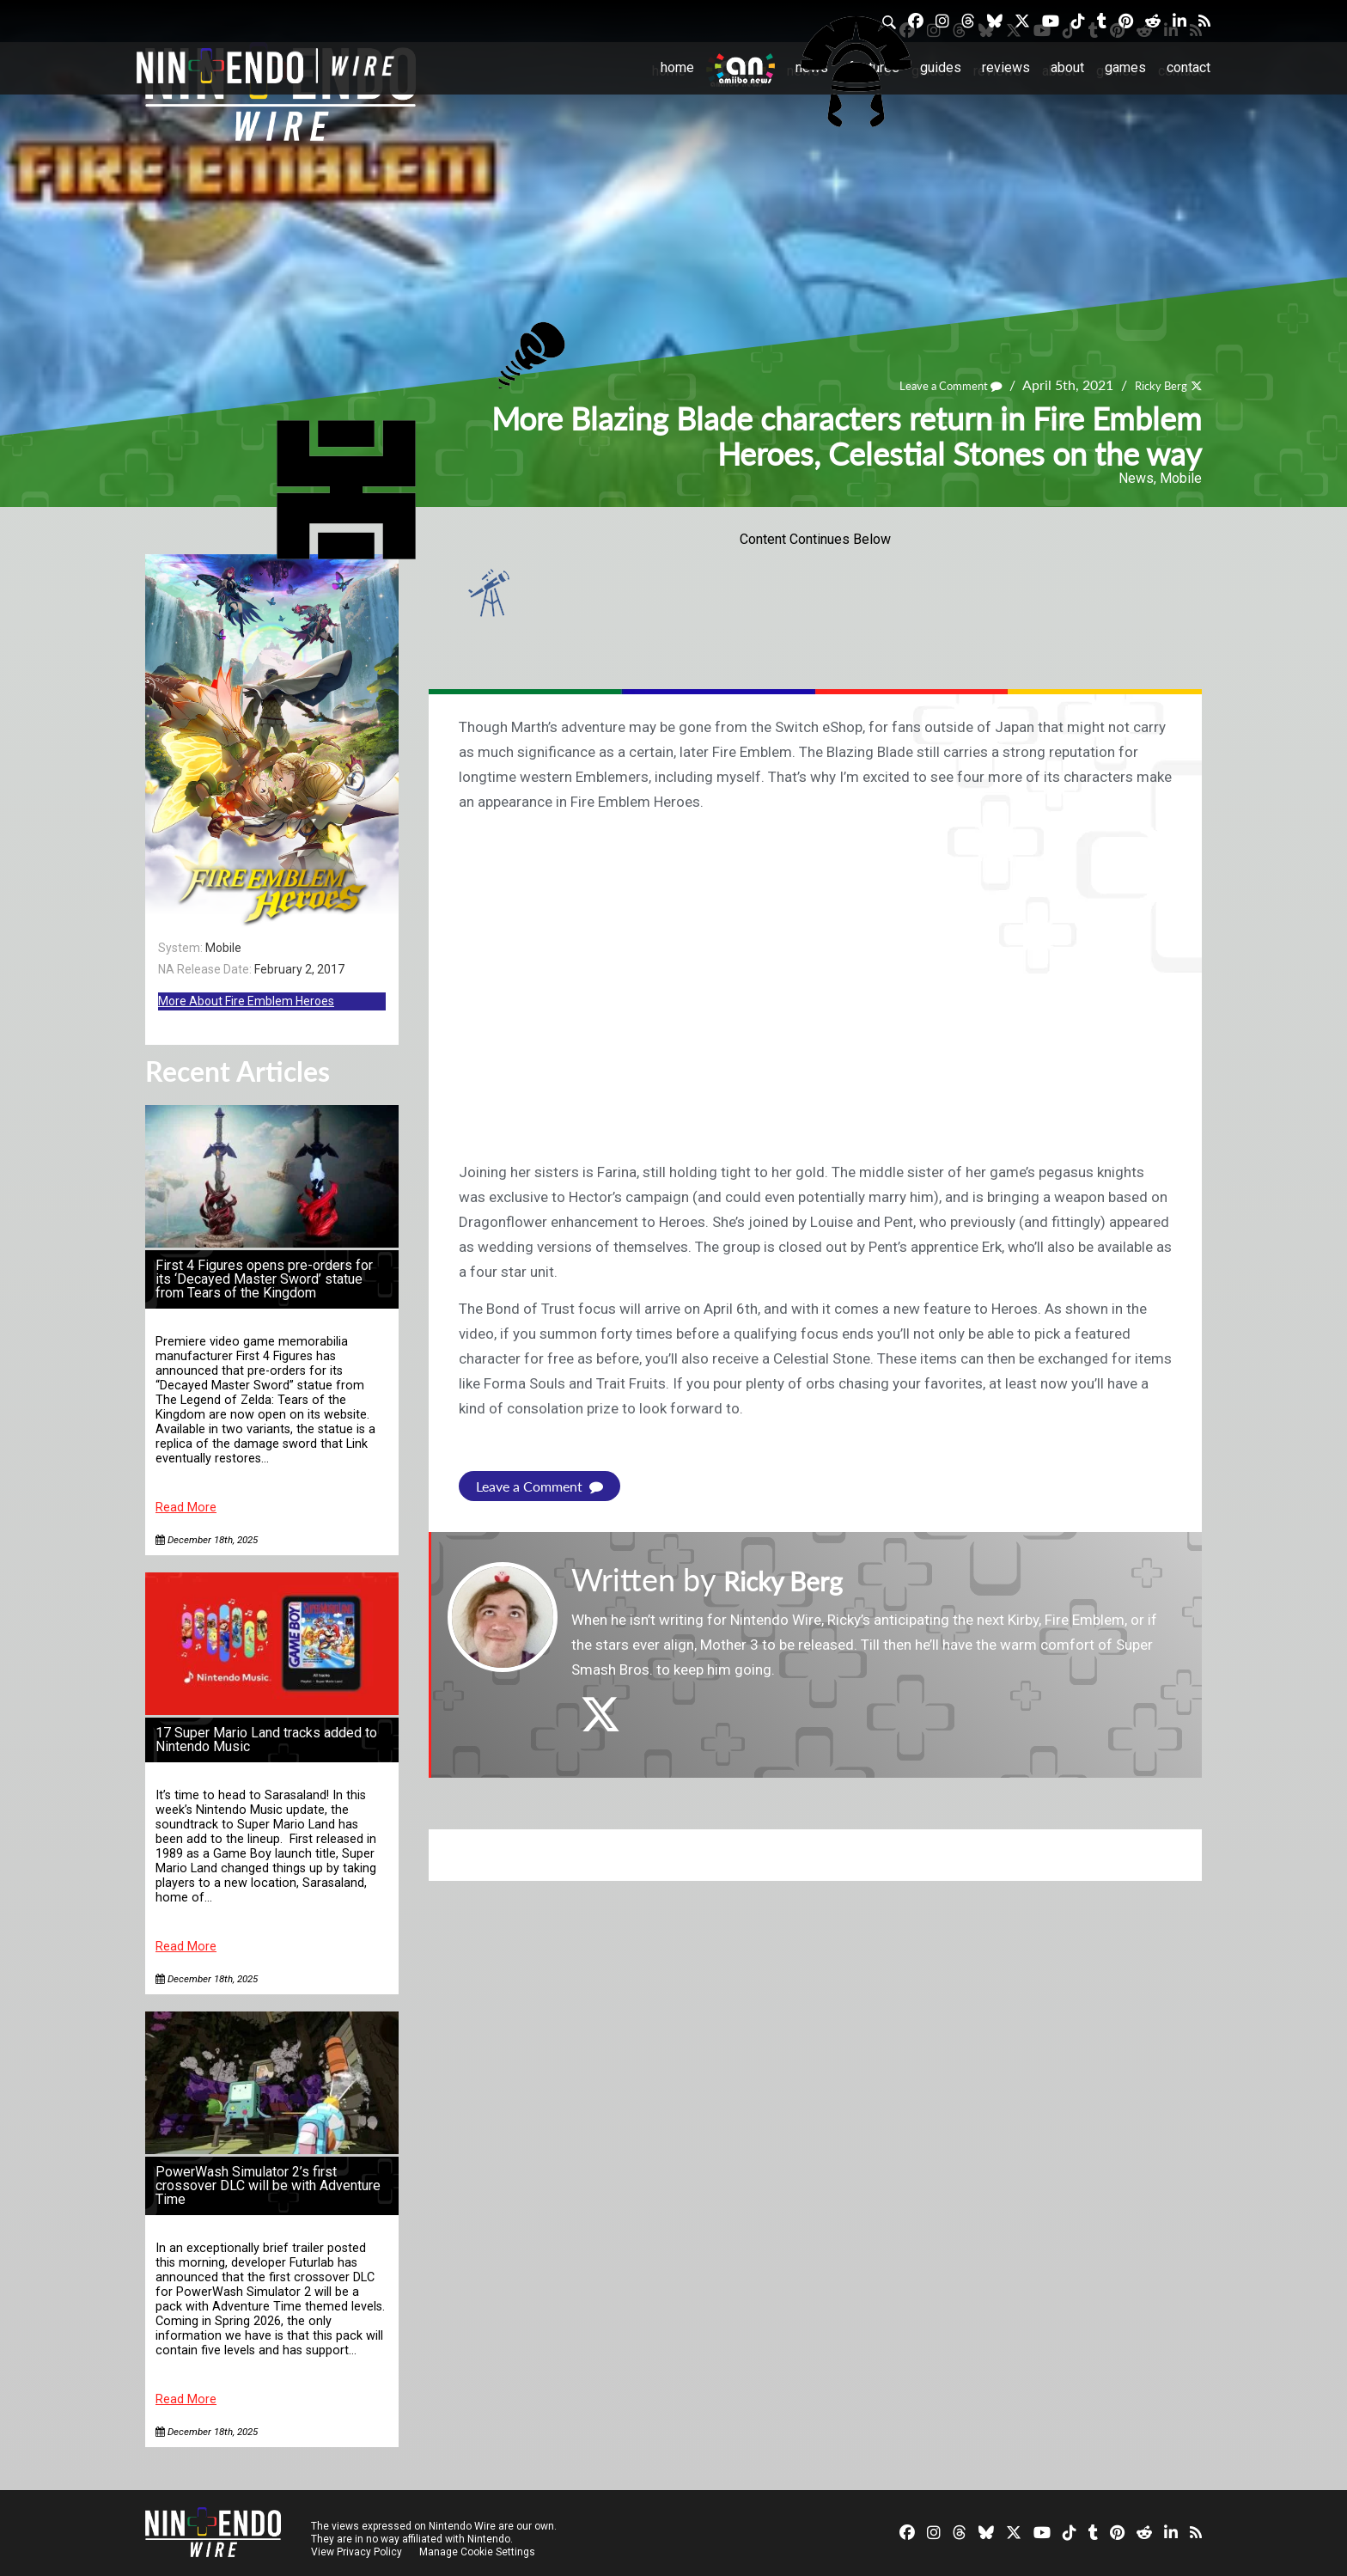 This screenshot has height=2576, width=1347. What do you see at coordinates (856, 71) in the screenshot?
I see `select roman or ancient warrior character class` at bounding box center [856, 71].